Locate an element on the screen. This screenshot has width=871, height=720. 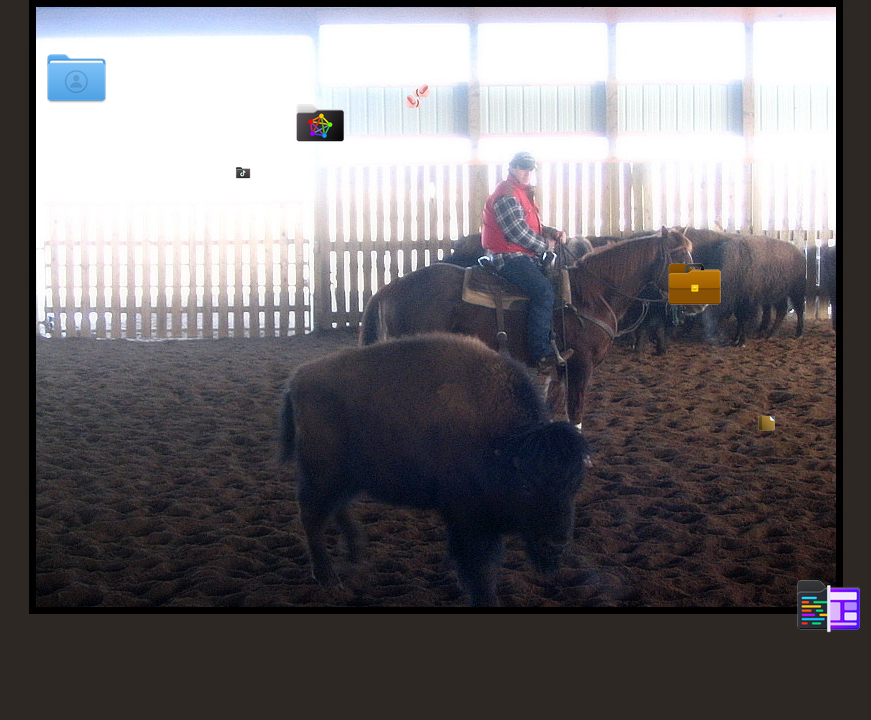
open fediverse-related files and content is located at coordinates (320, 124).